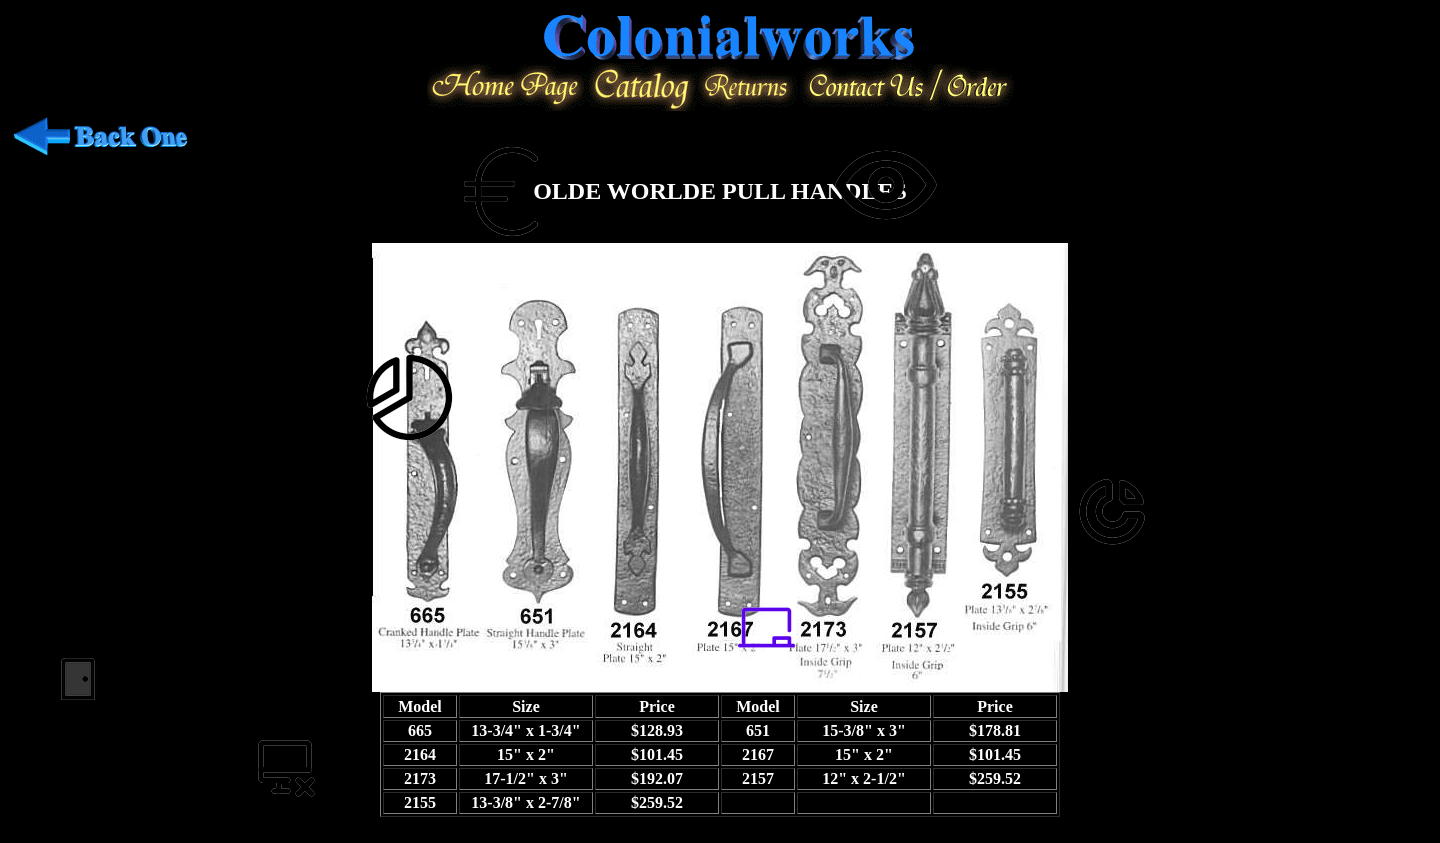  What do you see at coordinates (409, 397) in the screenshot?
I see `view analytics or statistics breakdown` at bounding box center [409, 397].